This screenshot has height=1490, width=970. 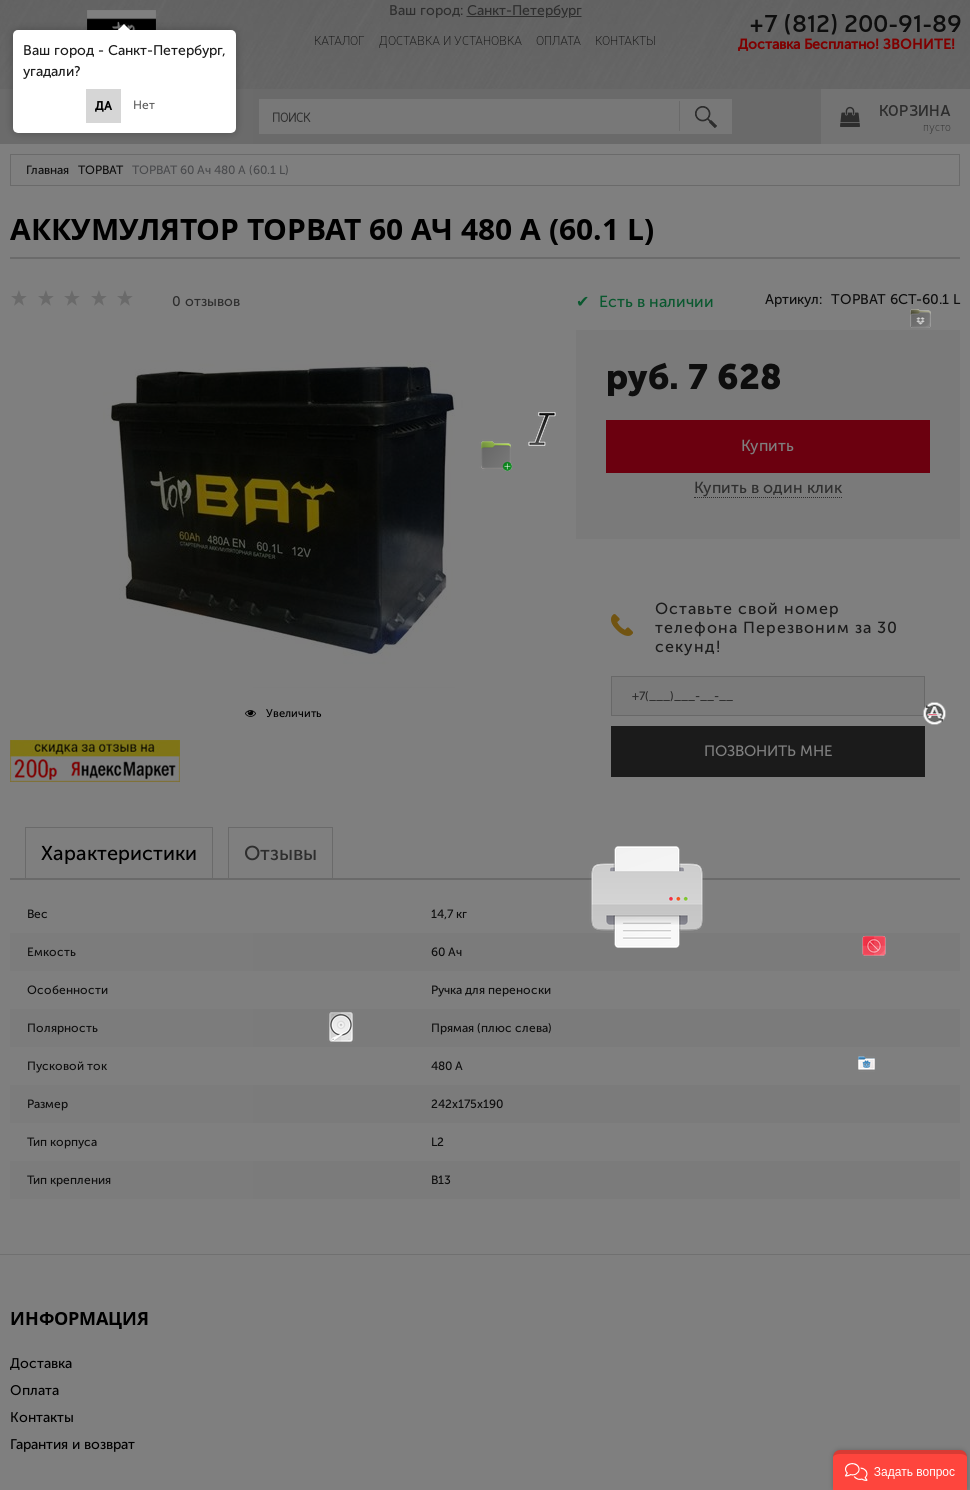 What do you see at coordinates (866, 1063) in the screenshot?
I see `folder containing godot engine project files` at bounding box center [866, 1063].